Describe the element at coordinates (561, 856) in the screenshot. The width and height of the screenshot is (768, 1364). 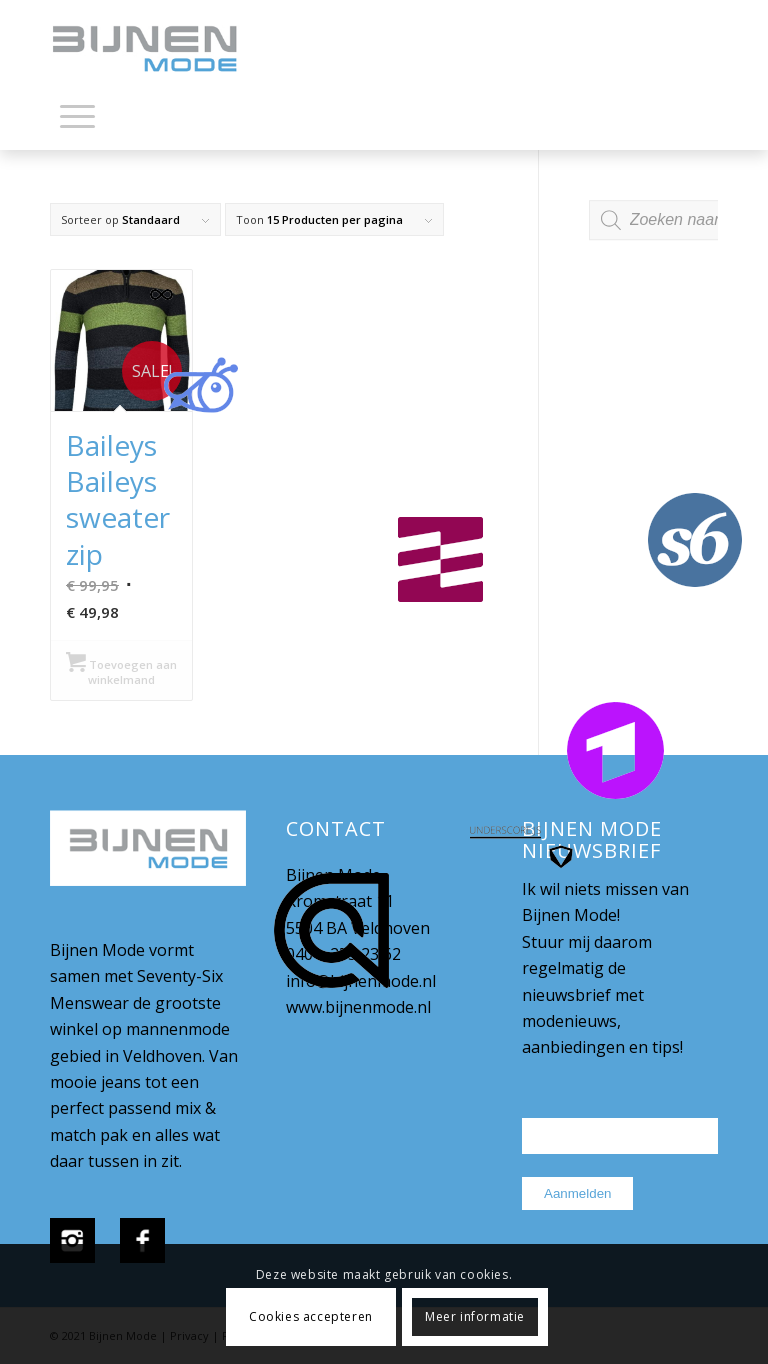
I see `openbase logo` at that location.